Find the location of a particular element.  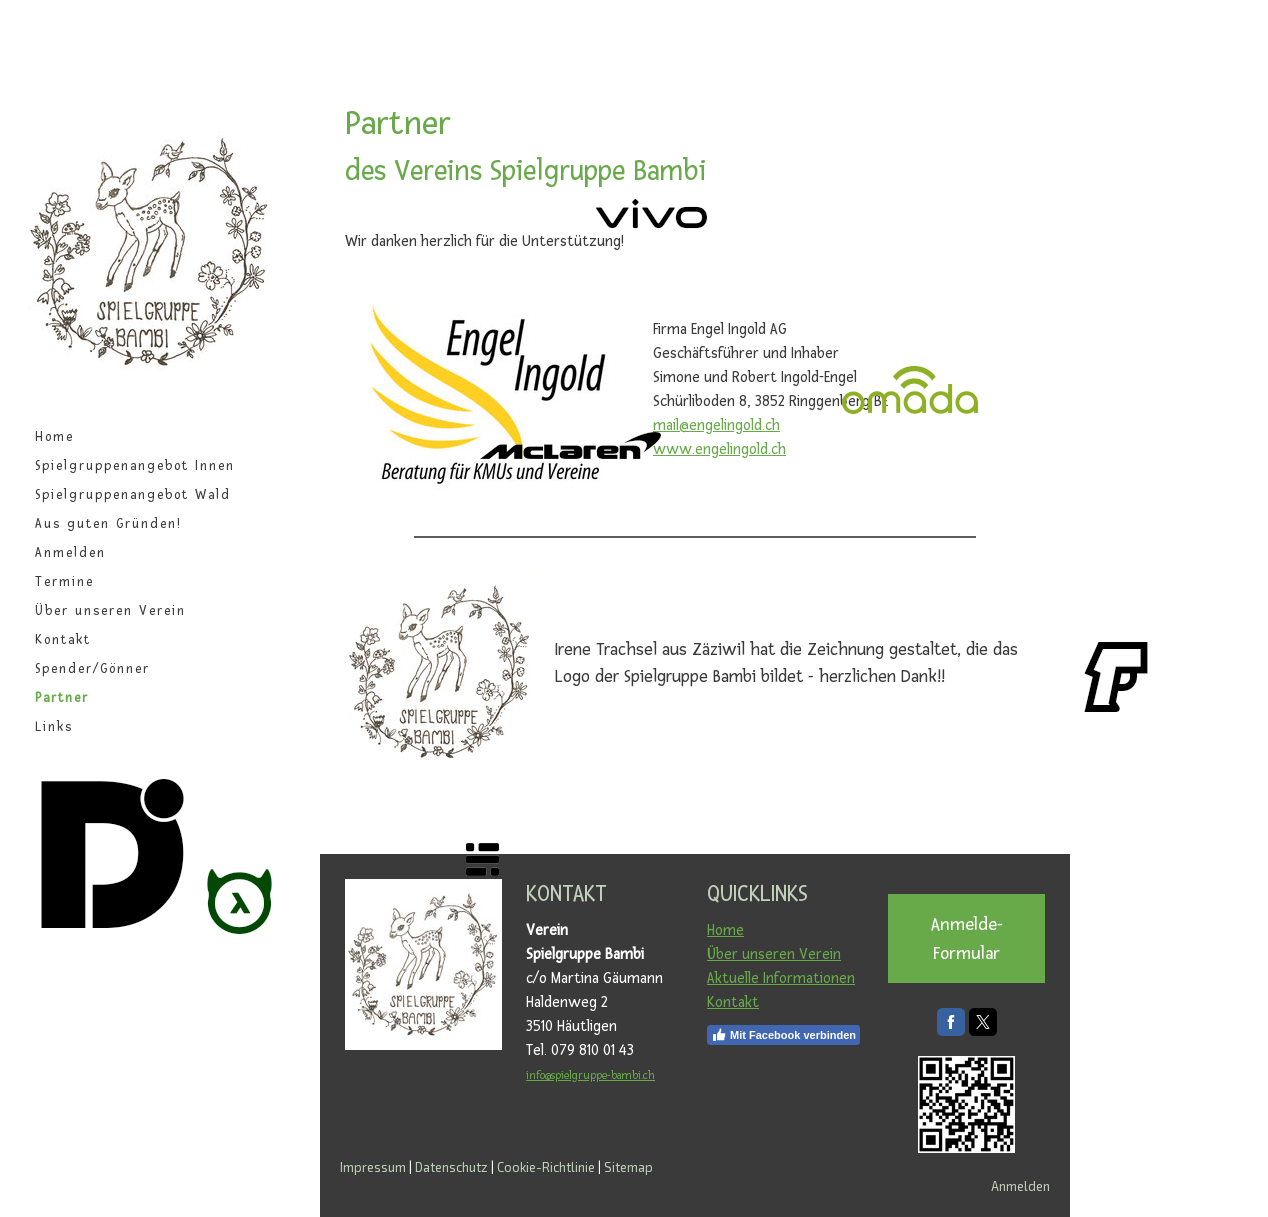

omada cloud logo is located at coordinates (910, 390).